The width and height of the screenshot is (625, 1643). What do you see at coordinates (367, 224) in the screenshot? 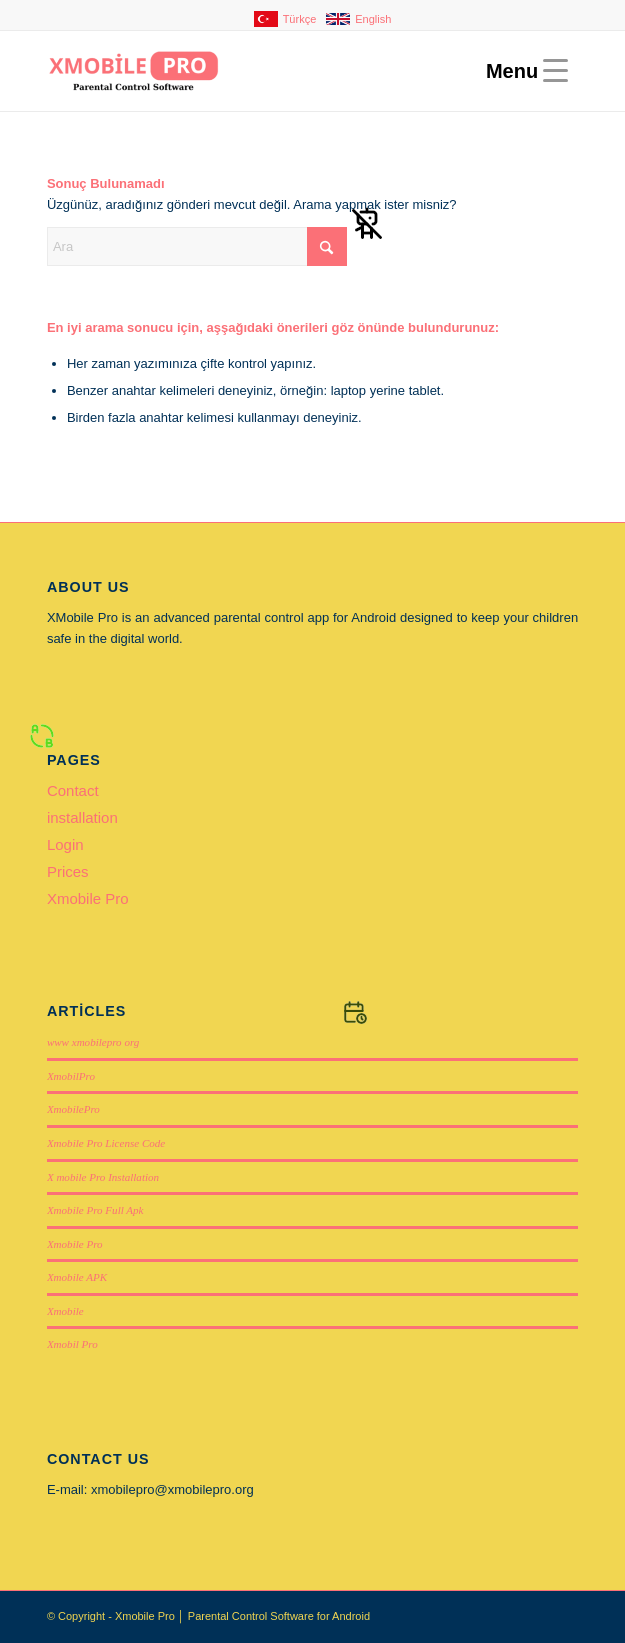
I see `disable bot or automated features` at bounding box center [367, 224].